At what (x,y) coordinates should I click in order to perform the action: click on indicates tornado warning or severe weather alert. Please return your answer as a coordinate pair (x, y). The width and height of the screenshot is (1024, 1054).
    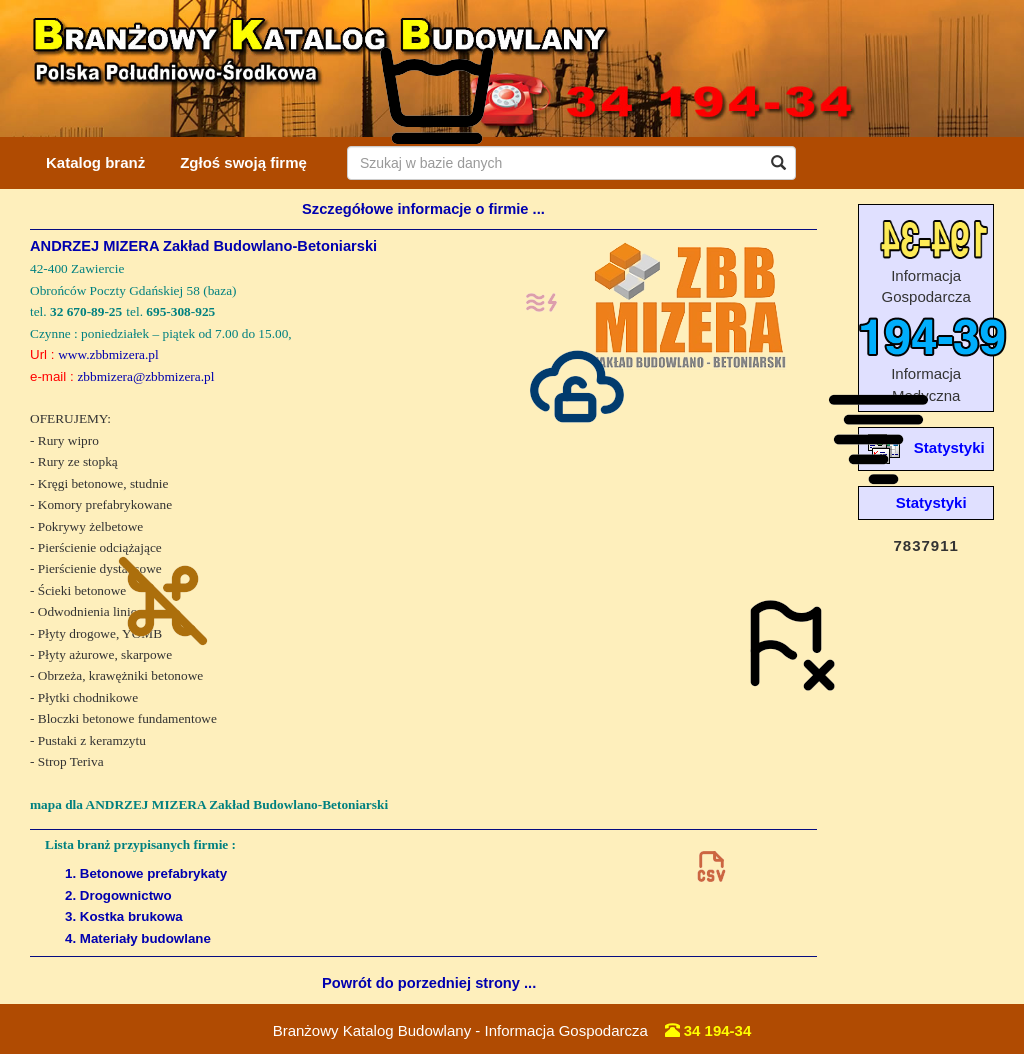
    Looking at the image, I should click on (878, 439).